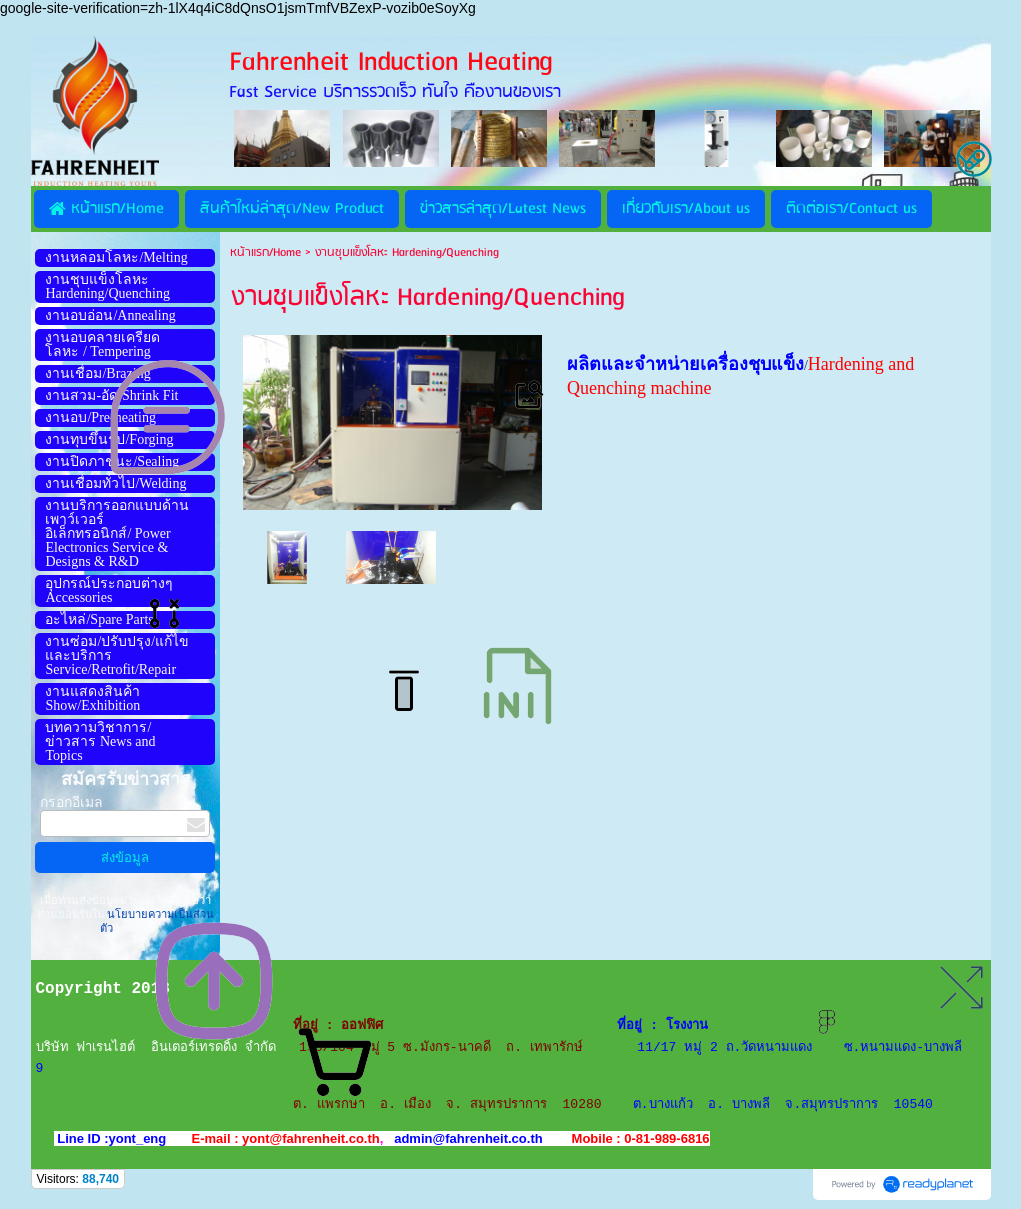  I want to click on search for images or photos, so click(529, 394).